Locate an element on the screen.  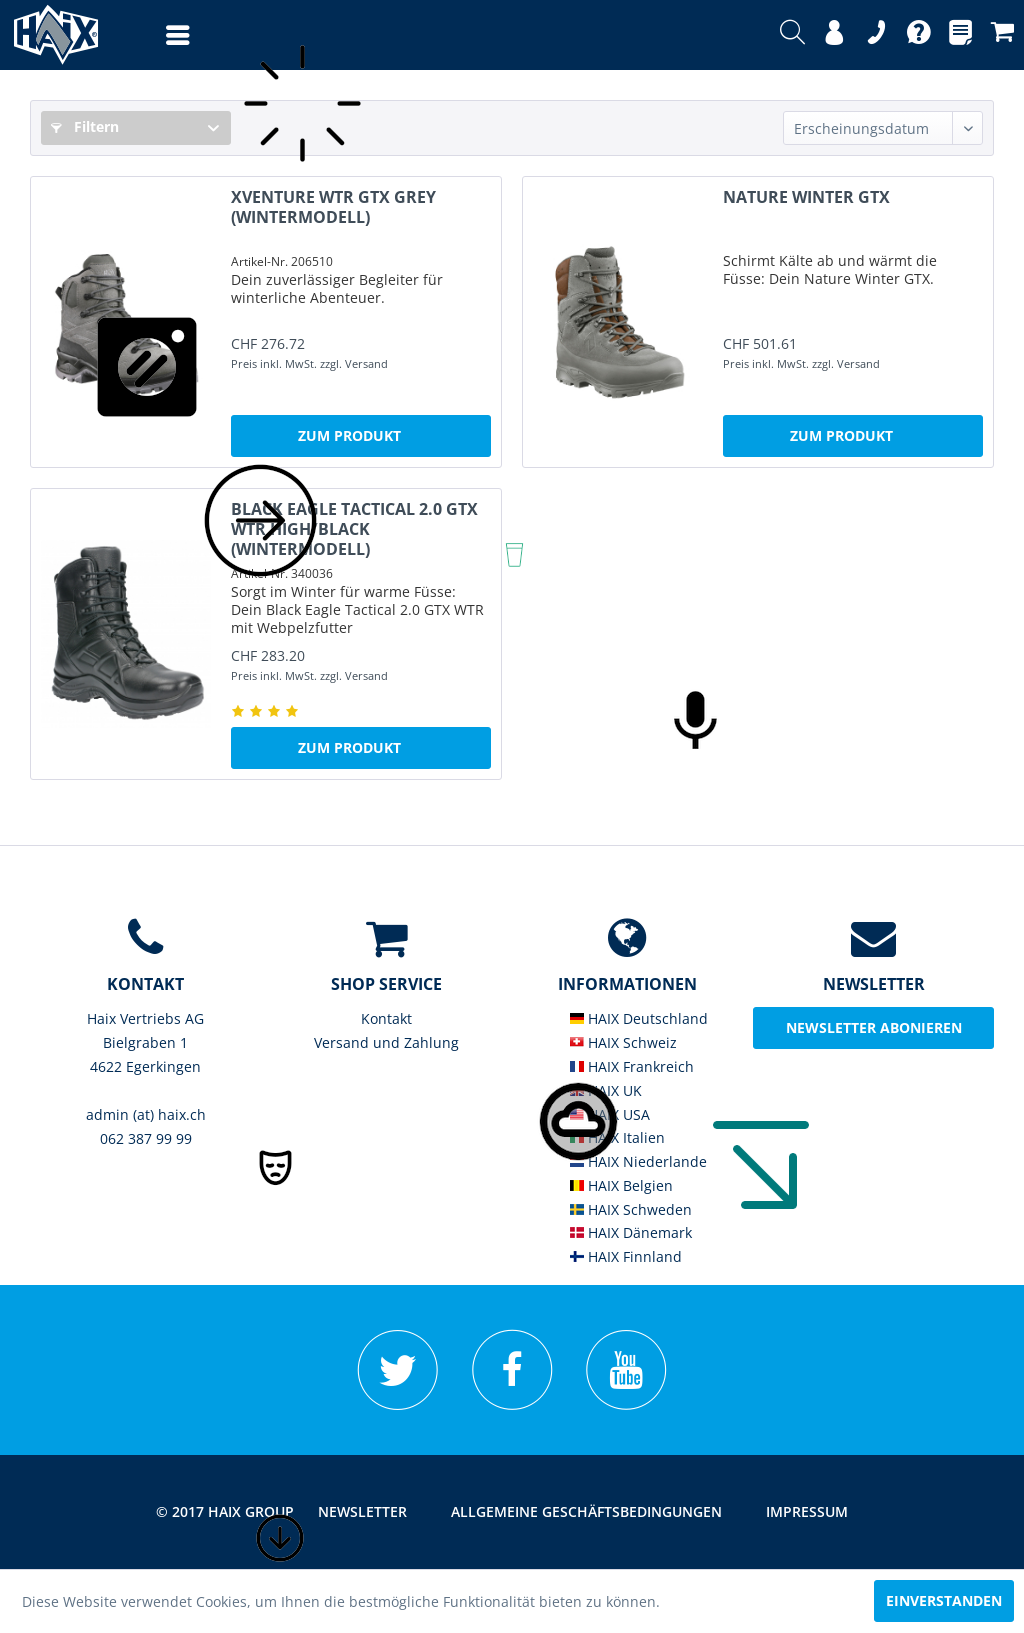
proceed to next step is located at coordinates (260, 520).